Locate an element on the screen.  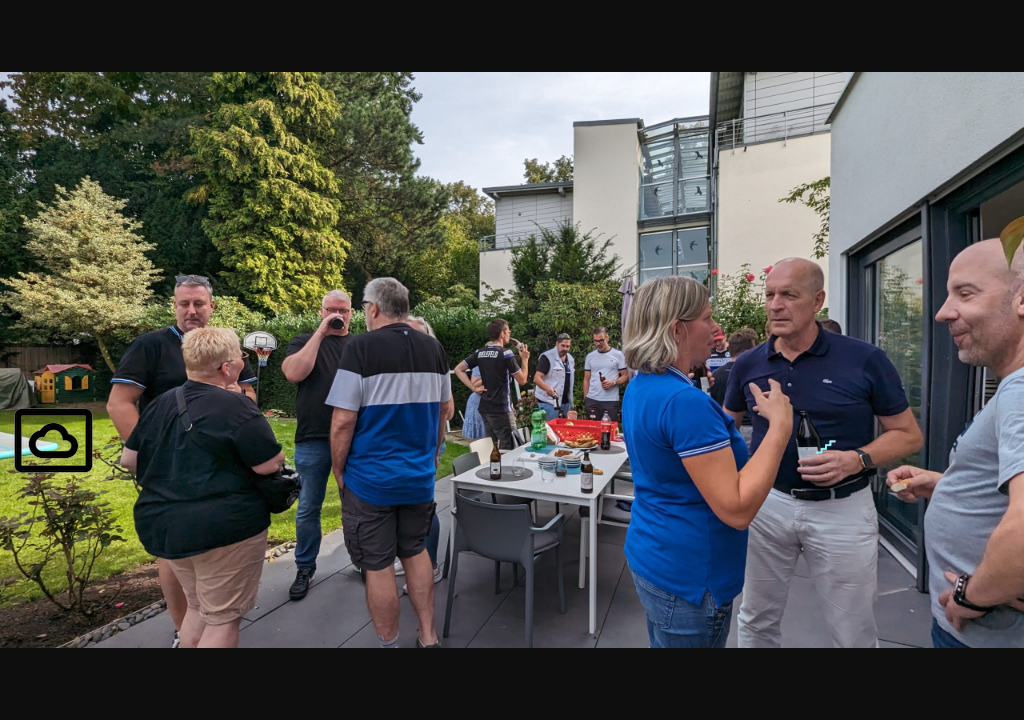
access daydream or screensaver settings is located at coordinates (53, 440).